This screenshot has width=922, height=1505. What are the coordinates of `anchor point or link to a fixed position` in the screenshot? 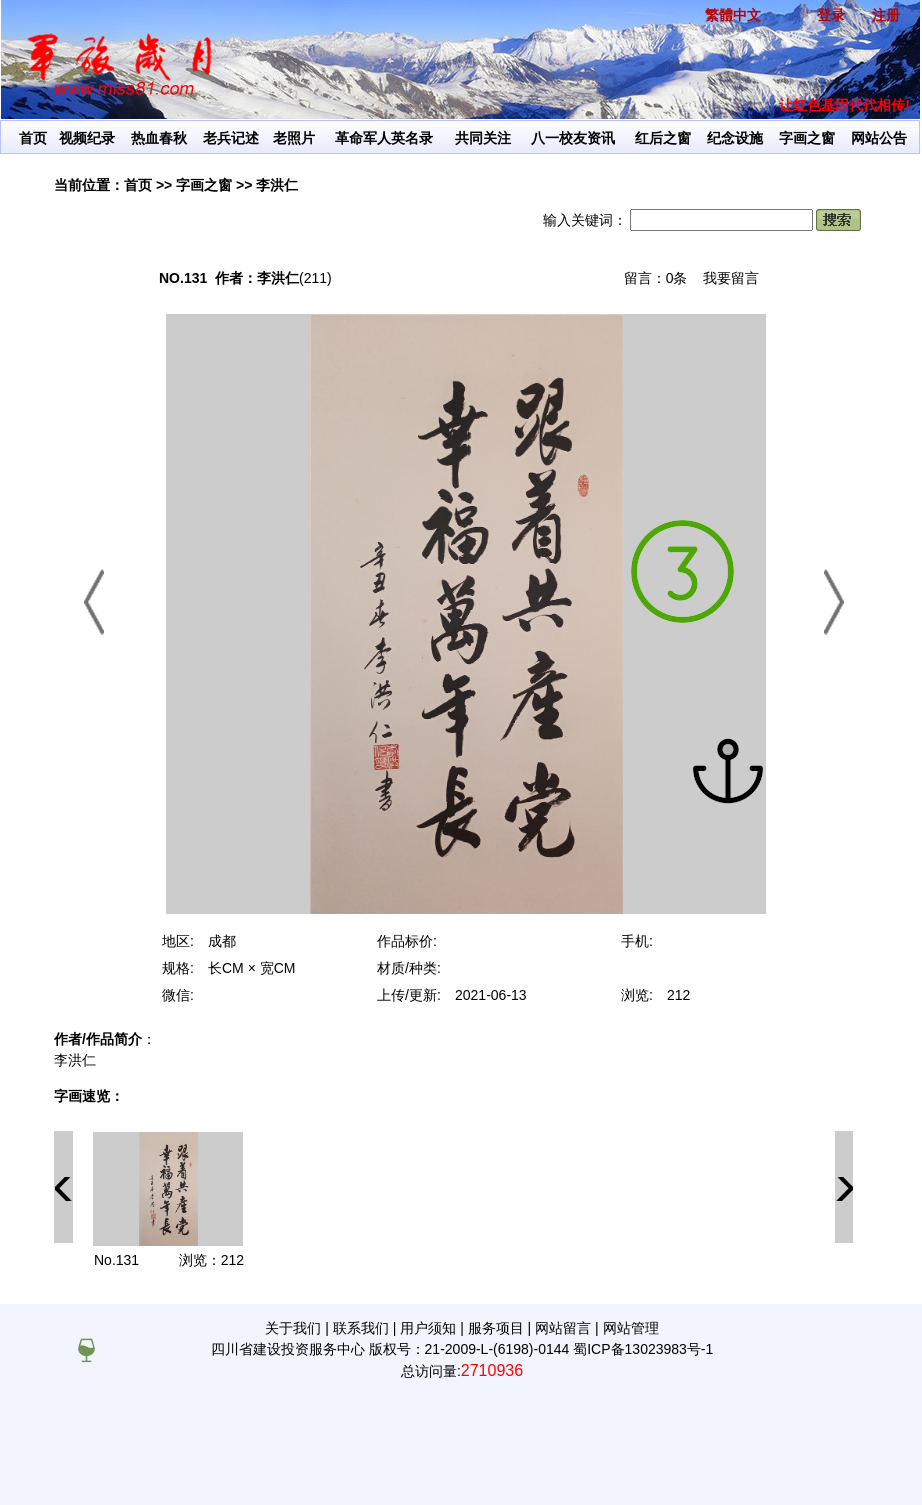 It's located at (728, 771).